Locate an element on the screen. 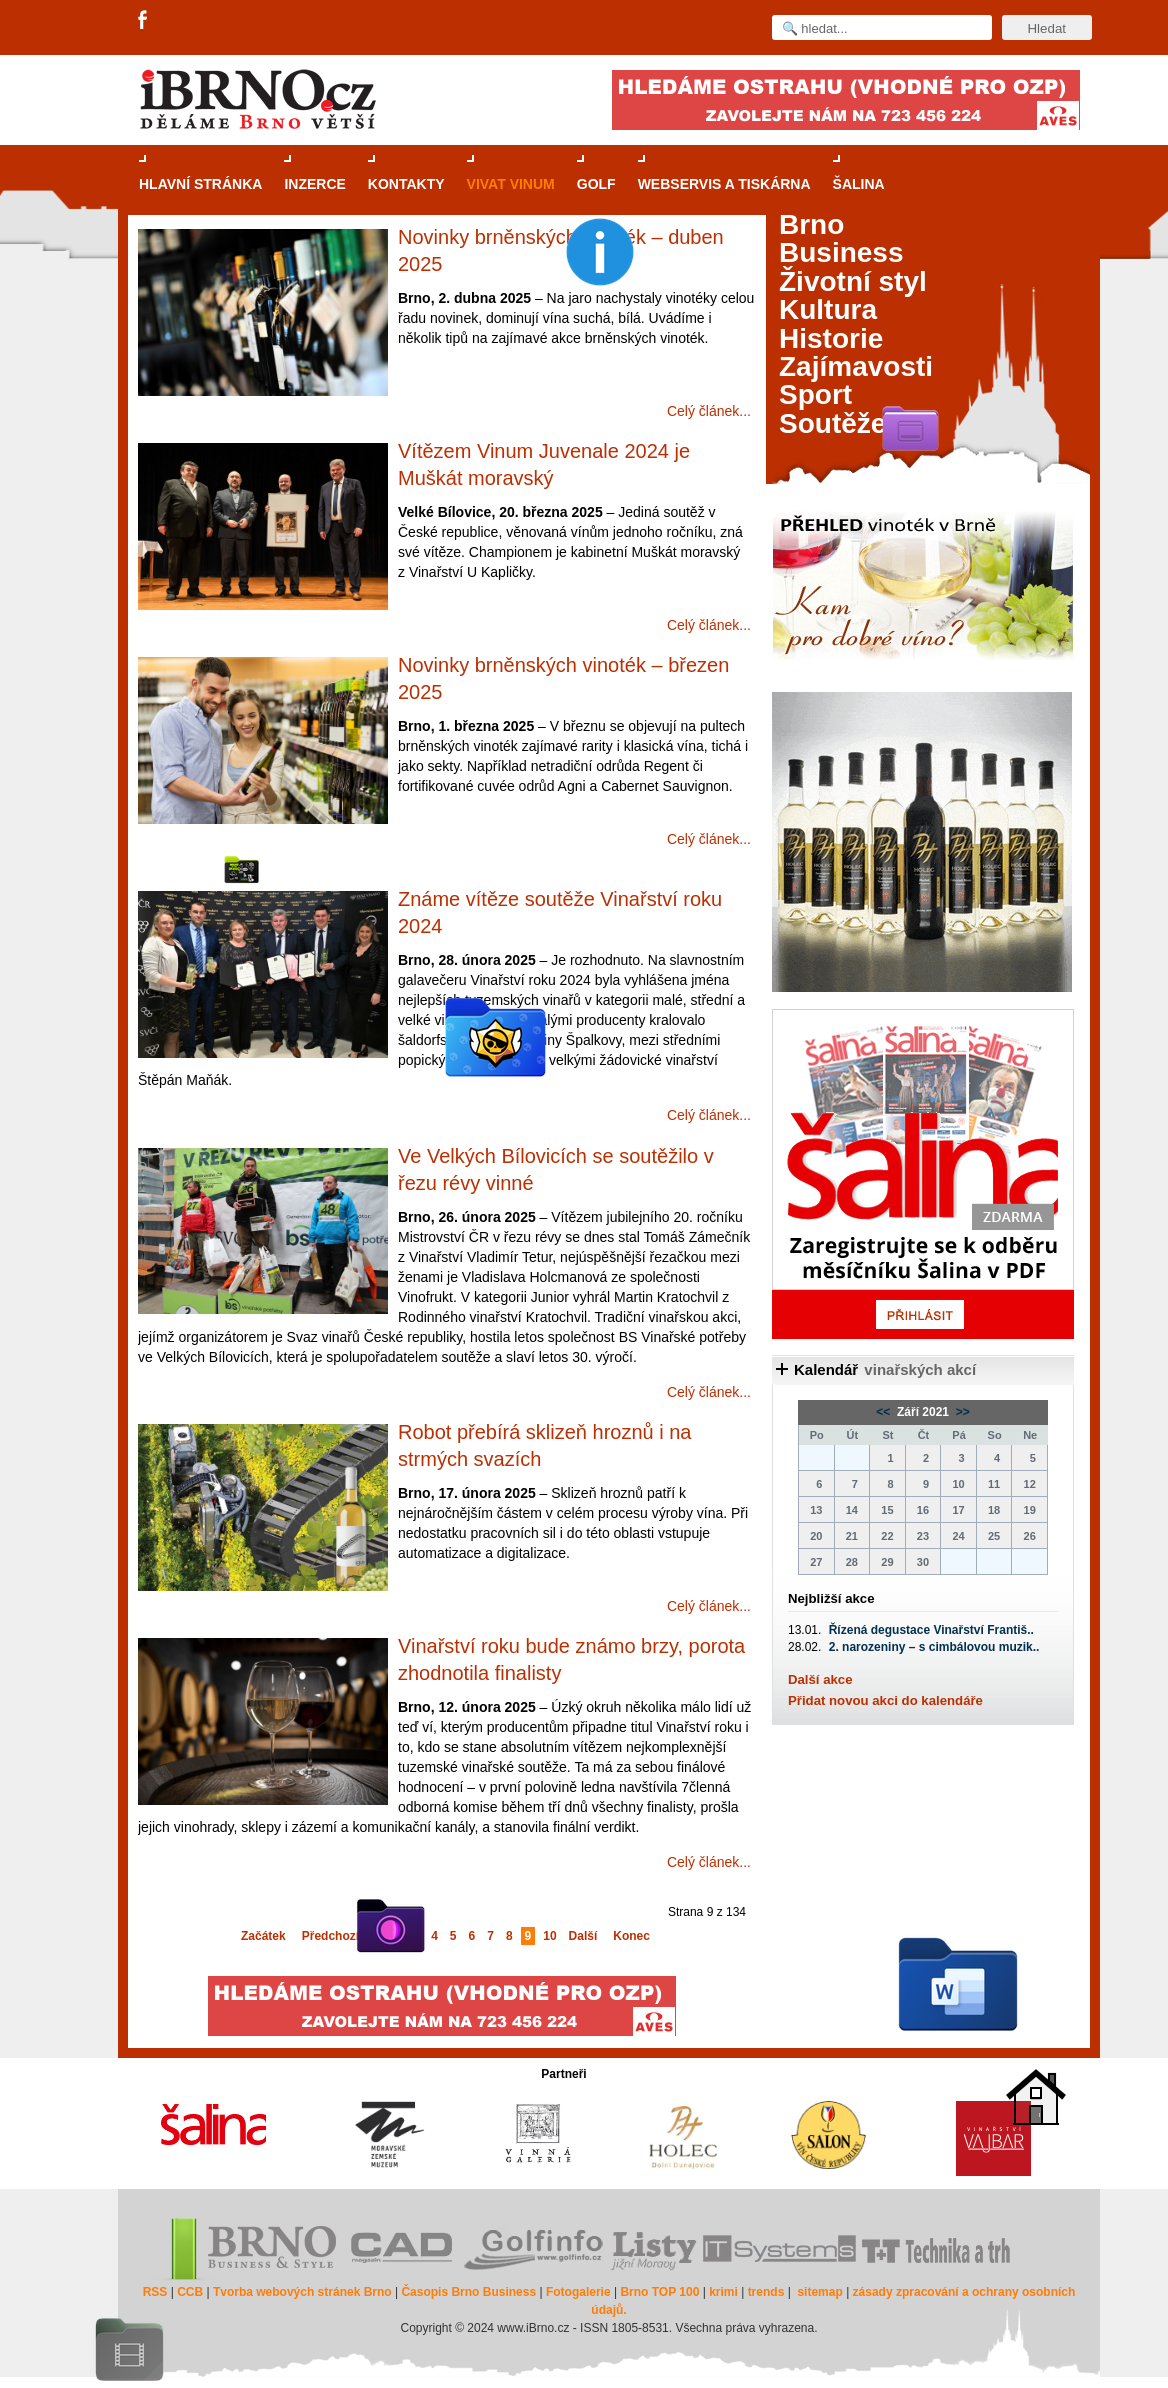 This screenshot has width=1168, height=2388. open wondershare demoair folder is located at coordinates (390, 1927).